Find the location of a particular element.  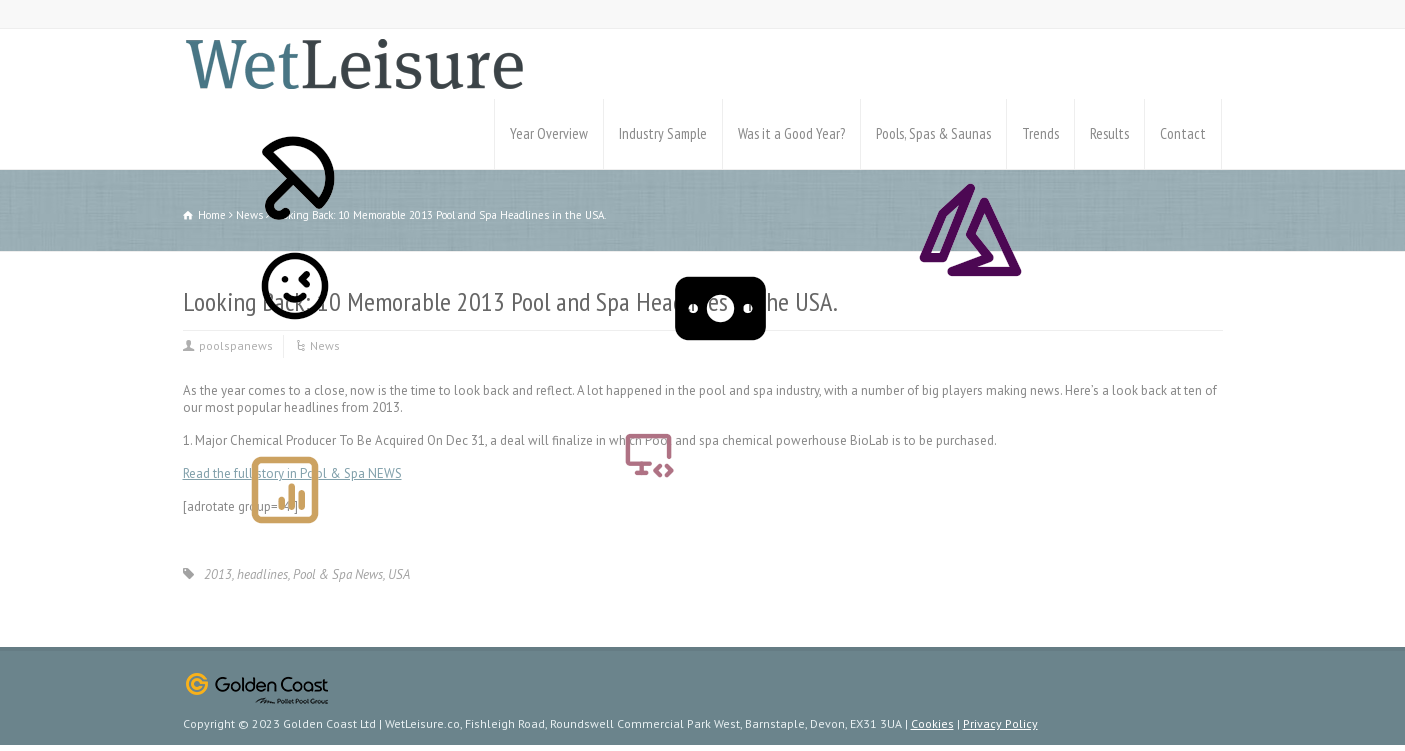

align content to bottom-right corner is located at coordinates (285, 490).